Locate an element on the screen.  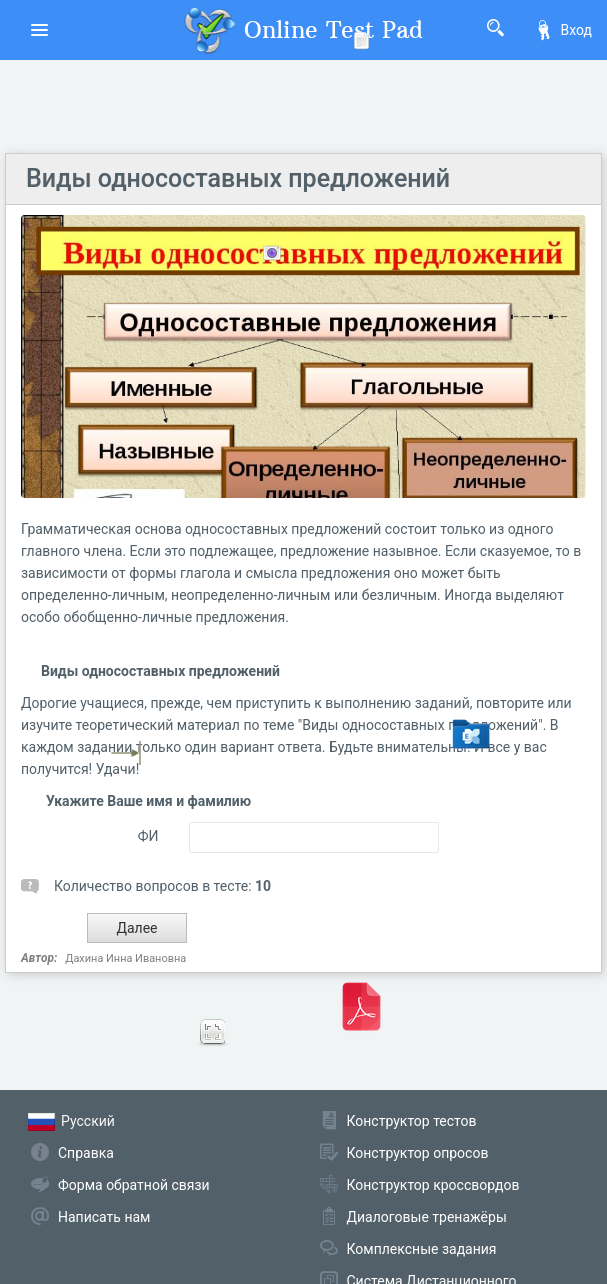
jump to the last item in a list is located at coordinates (126, 753).